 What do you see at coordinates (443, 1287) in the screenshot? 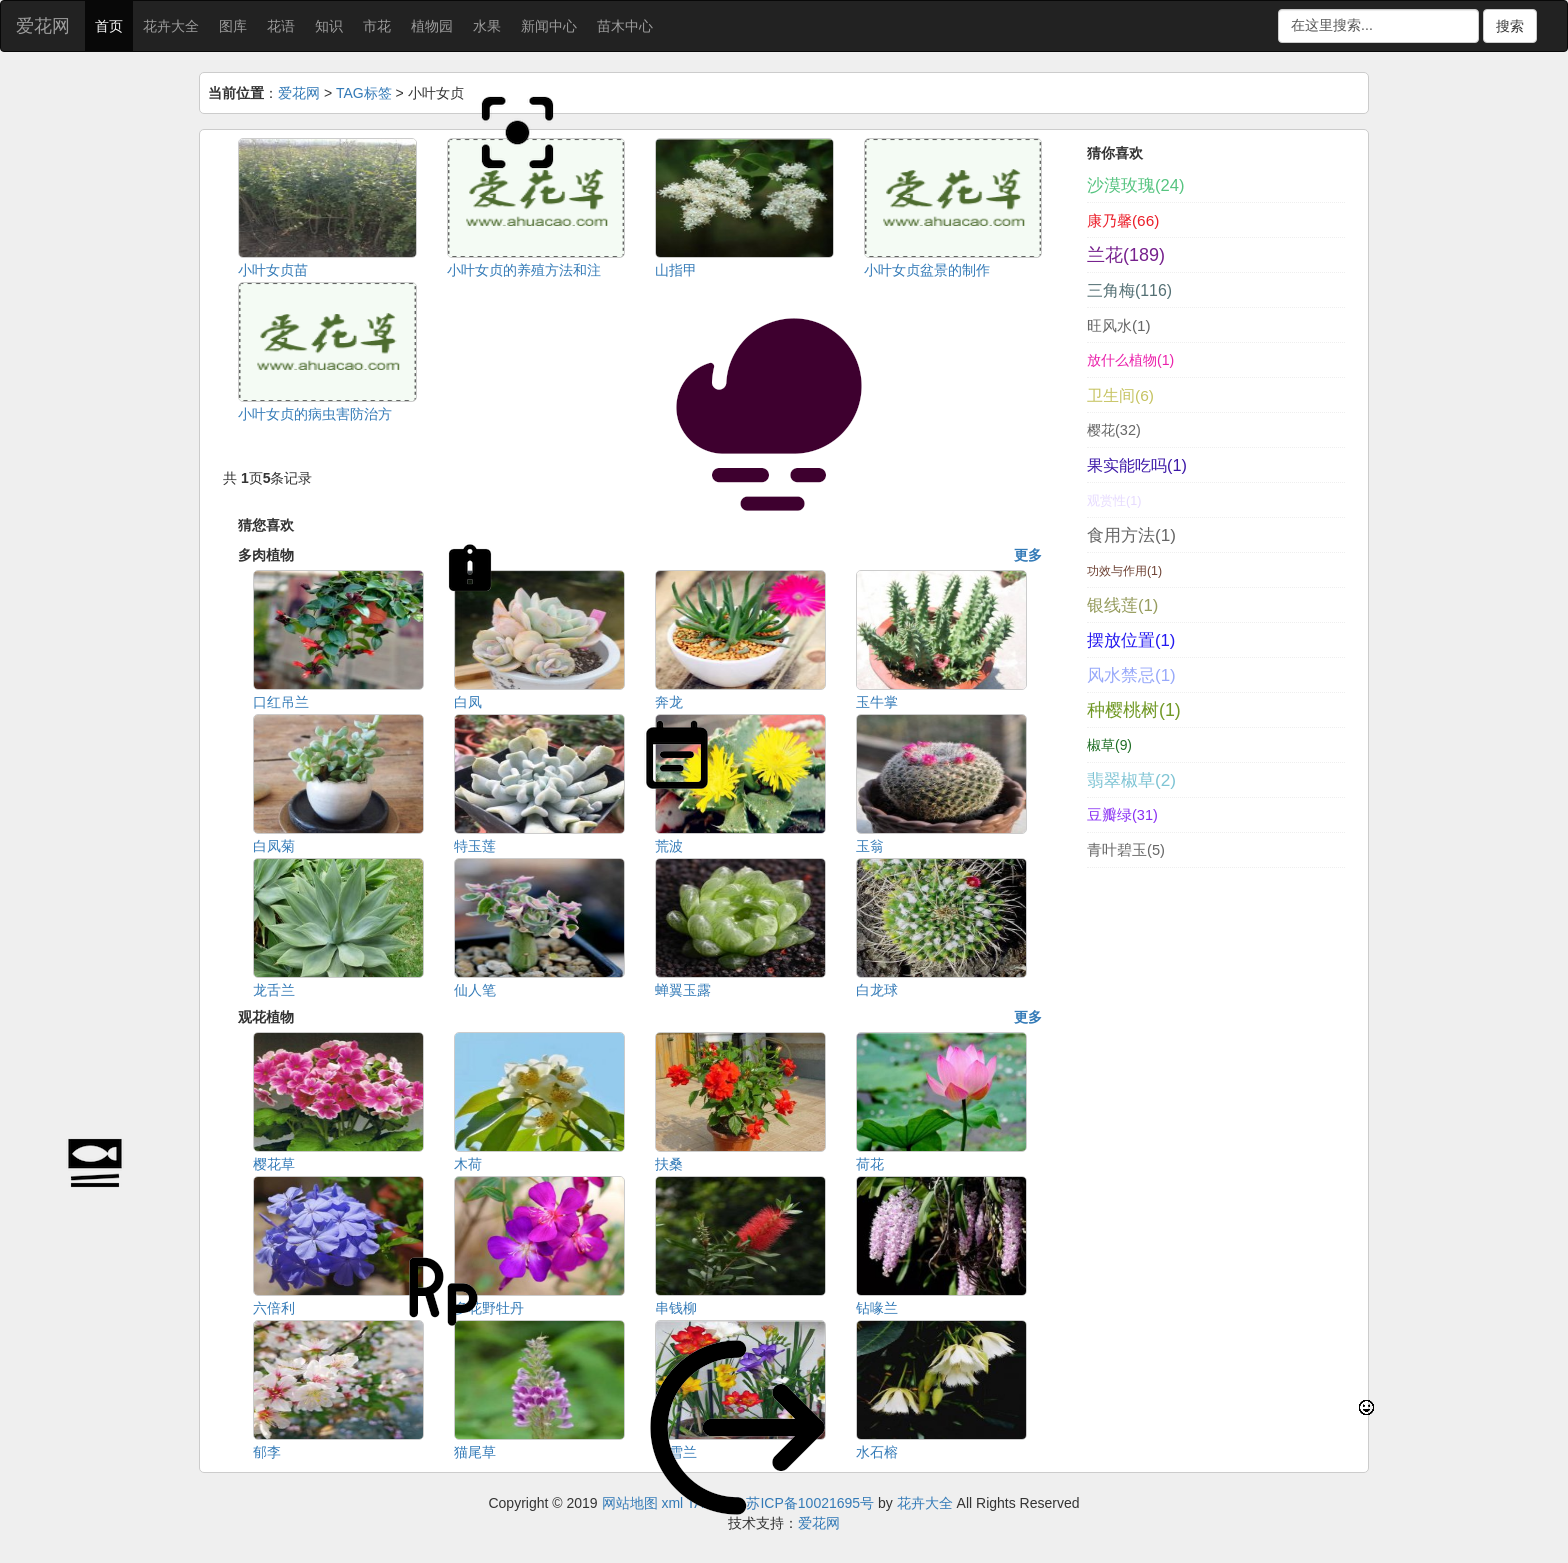
I see `indicates indonesian rupiah currency` at bounding box center [443, 1287].